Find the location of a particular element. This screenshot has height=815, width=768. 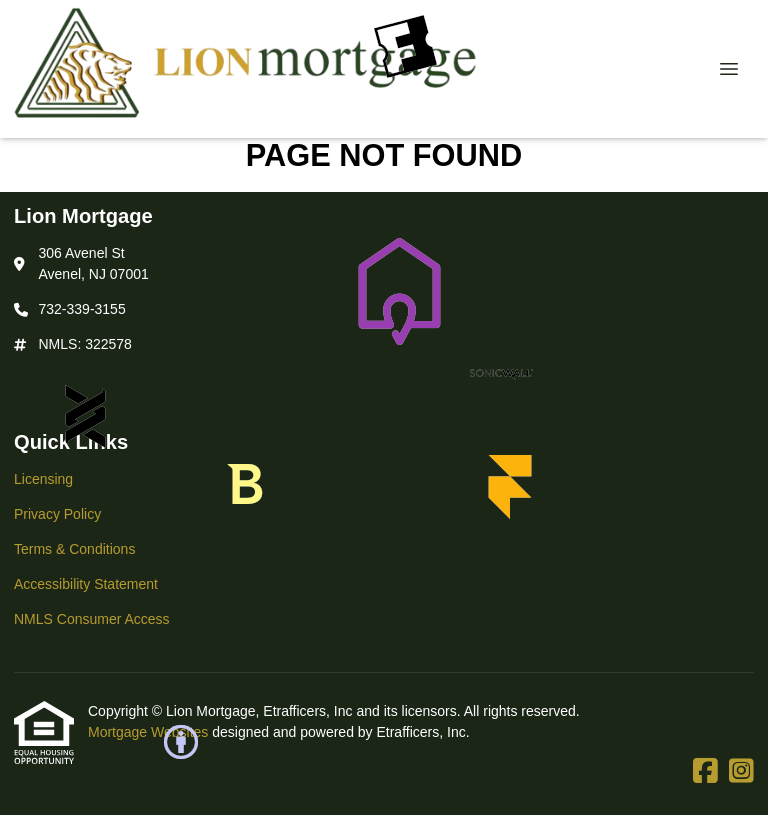

helix brand logo is located at coordinates (85, 416).